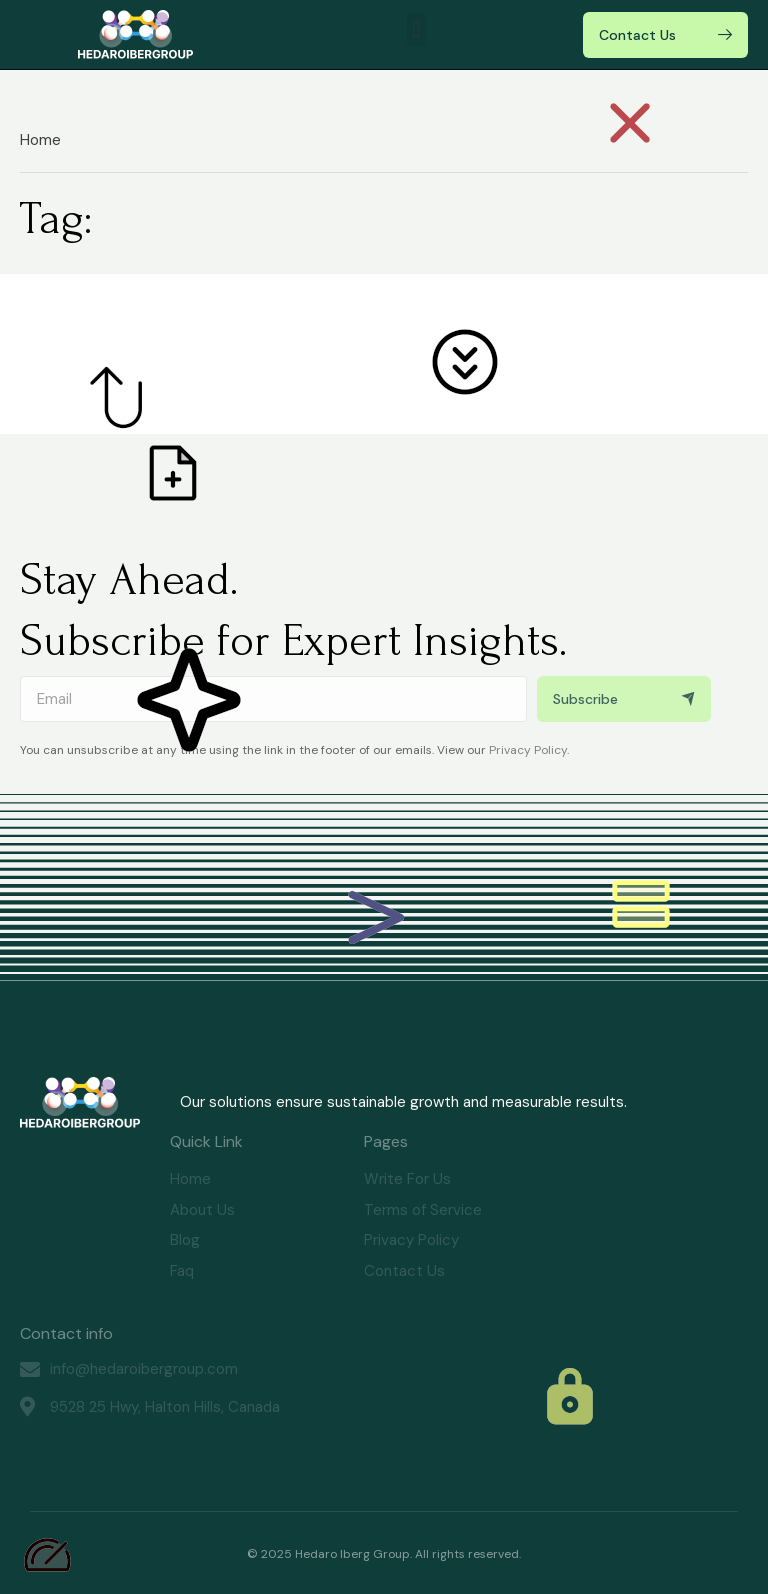 This screenshot has height=1594, width=768. What do you see at coordinates (47, 1556) in the screenshot?
I see `view speed or performance metrics` at bounding box center [47, 1556].